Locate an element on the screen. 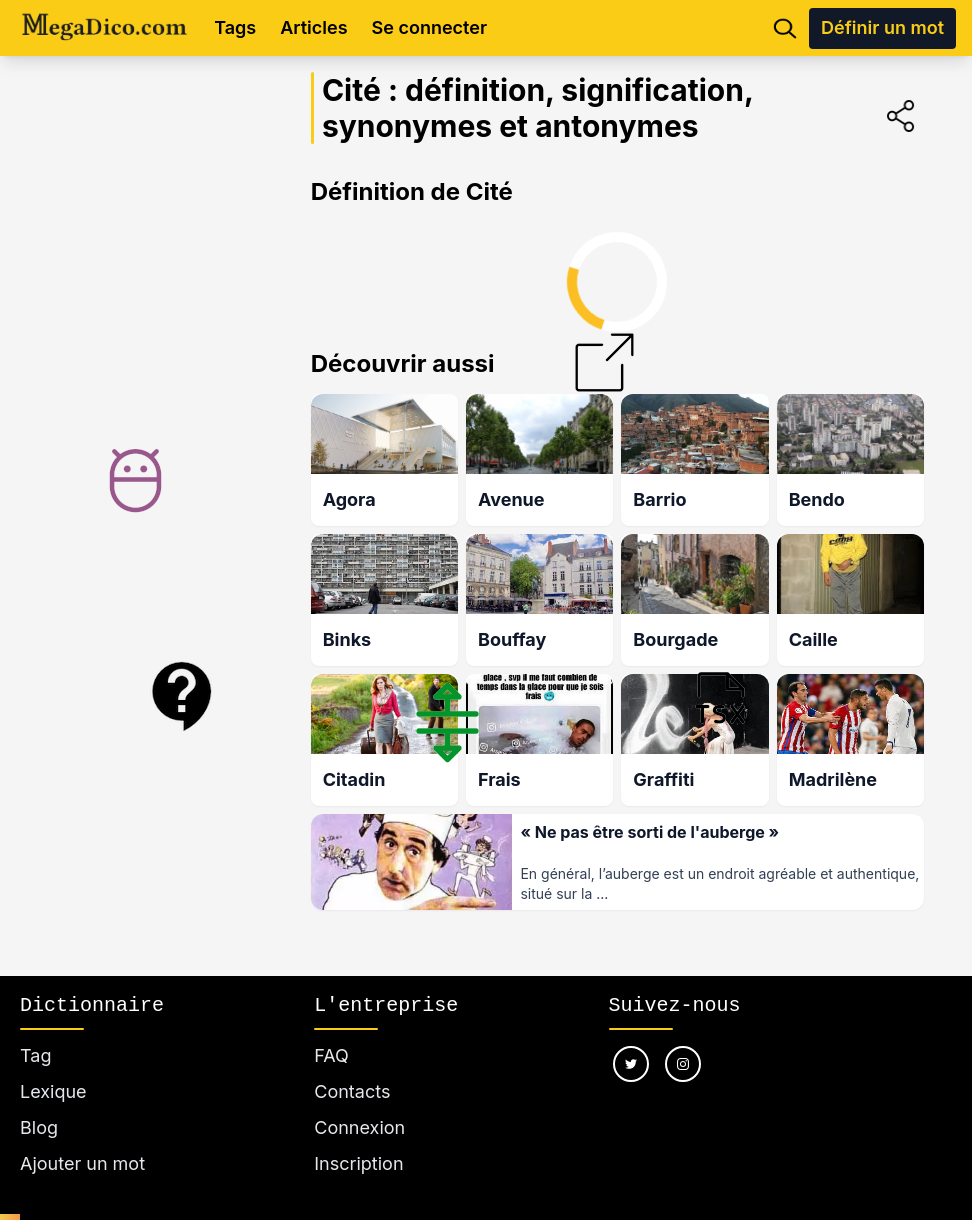 Image resolution: width=972 pixels, height=1220 pixels. split view vertically is located at coordinates (447, 722).